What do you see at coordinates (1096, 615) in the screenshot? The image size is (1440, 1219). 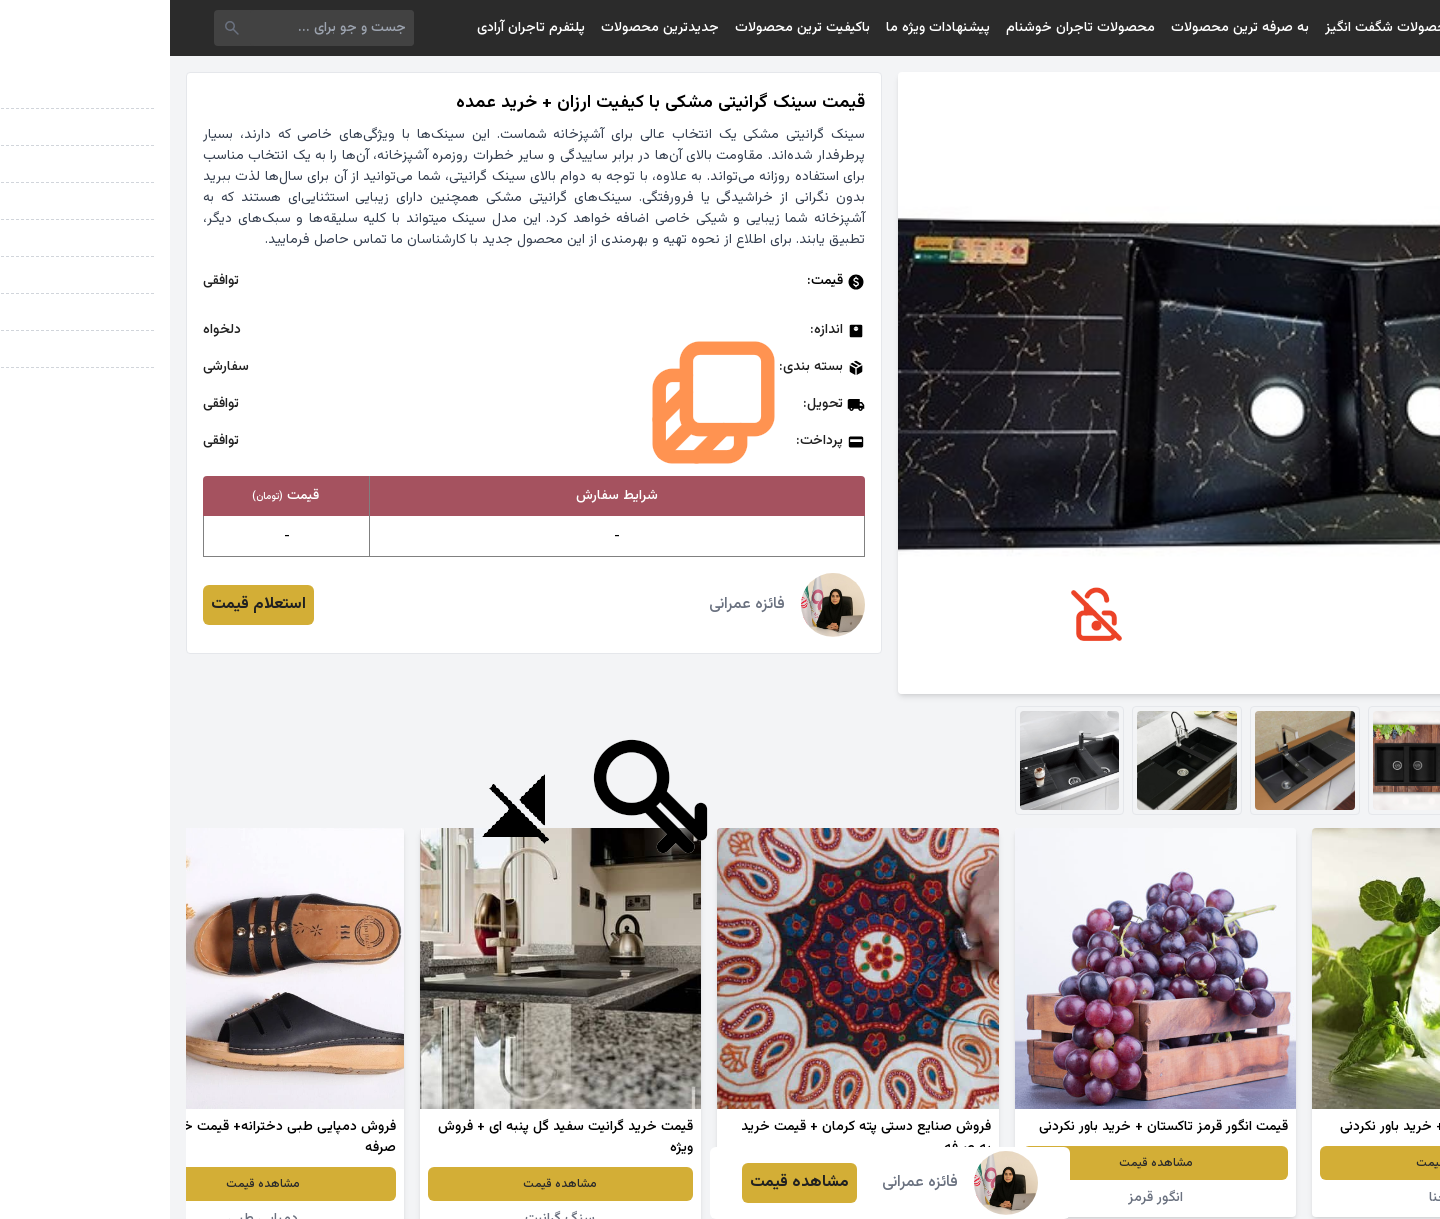 I see `unlock feature is unavailable or disabled` at bounding box center [1096, 615].